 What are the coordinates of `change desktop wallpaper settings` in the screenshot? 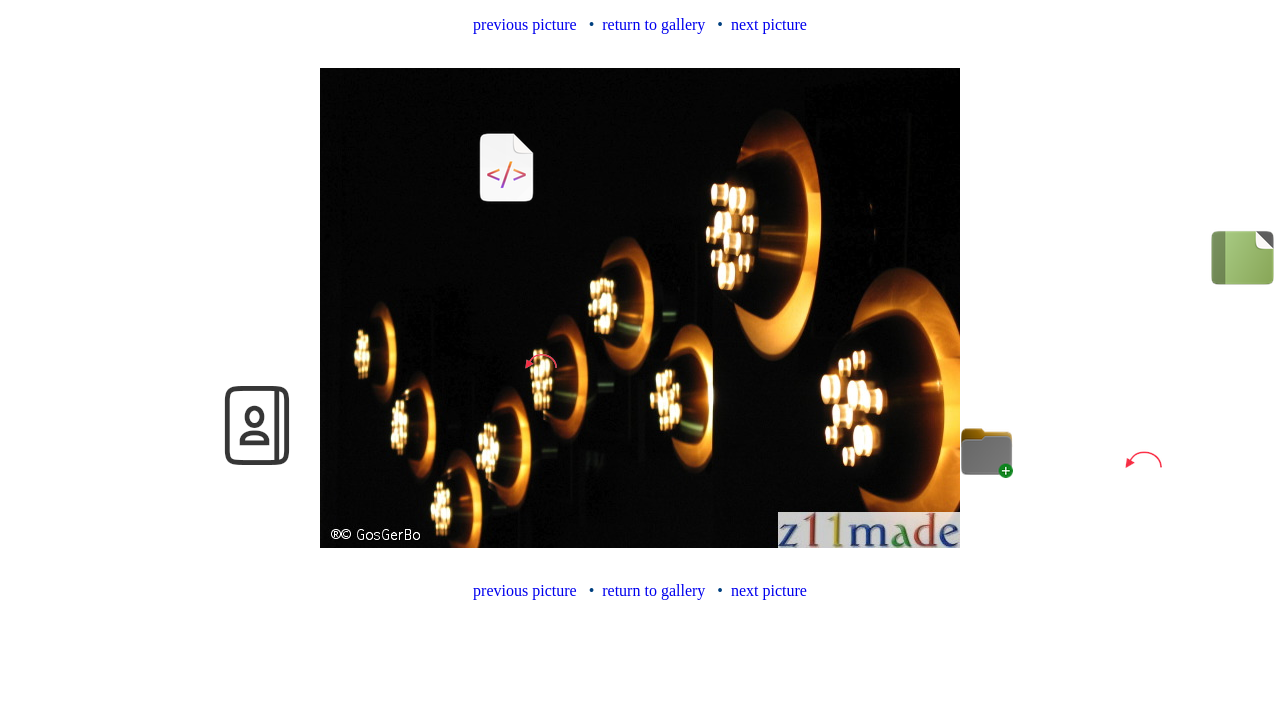 It's located at (1242, 255).